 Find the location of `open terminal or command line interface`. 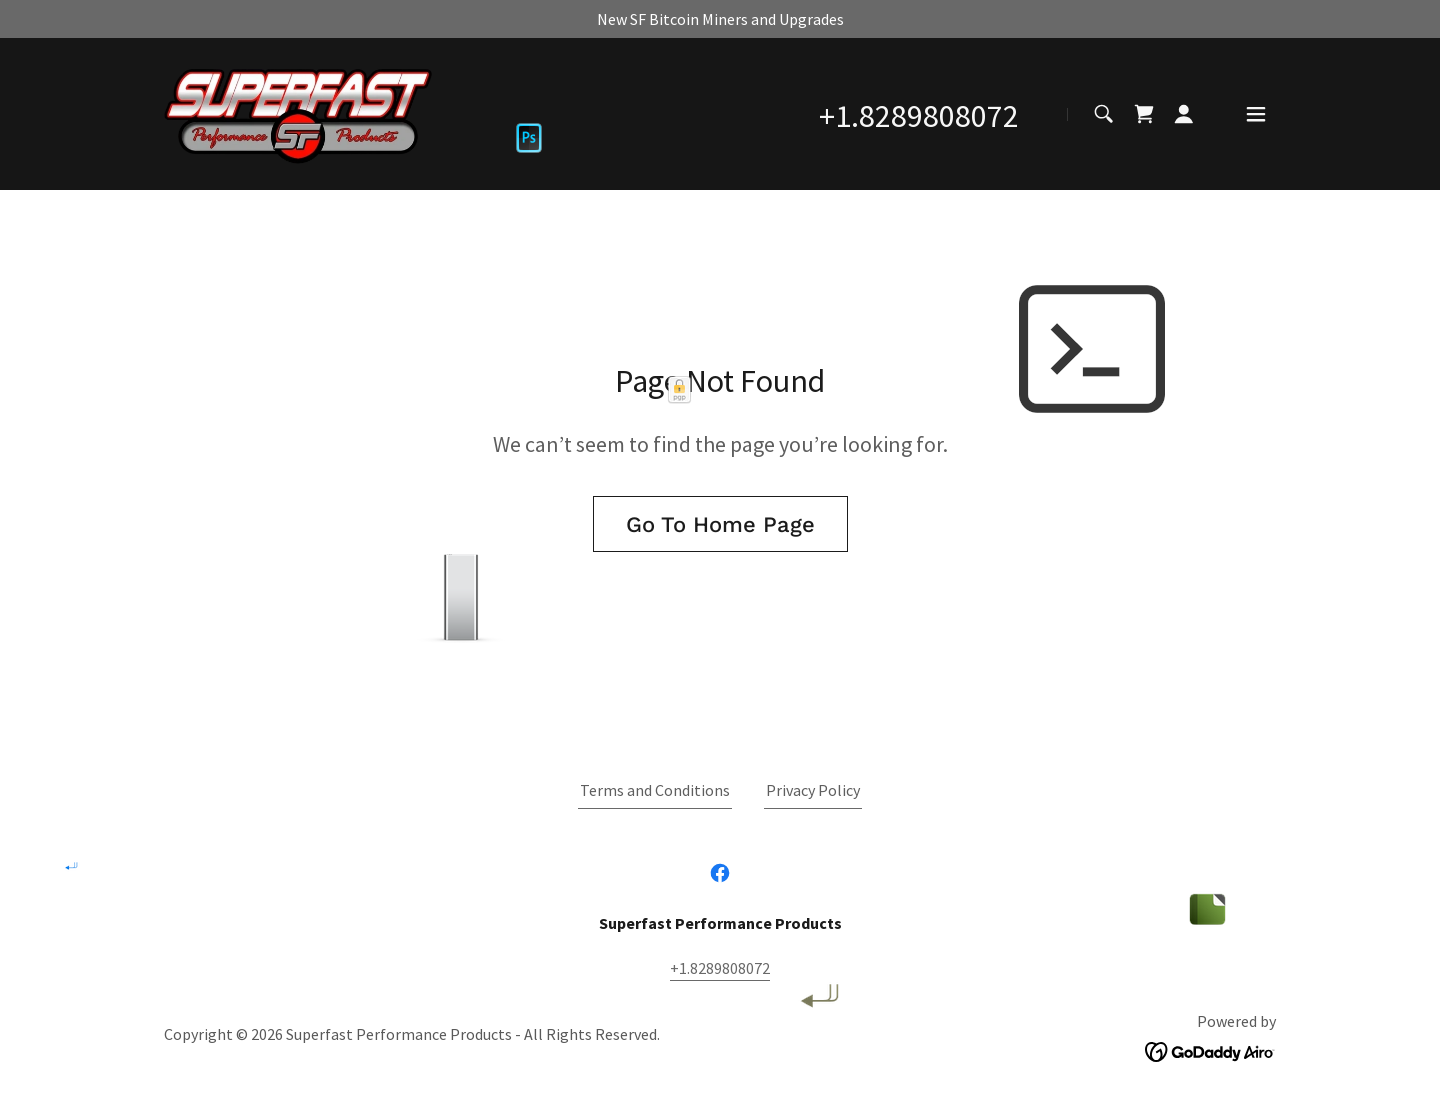

open terminal or command line interface is located at coordinates (1092, 349).